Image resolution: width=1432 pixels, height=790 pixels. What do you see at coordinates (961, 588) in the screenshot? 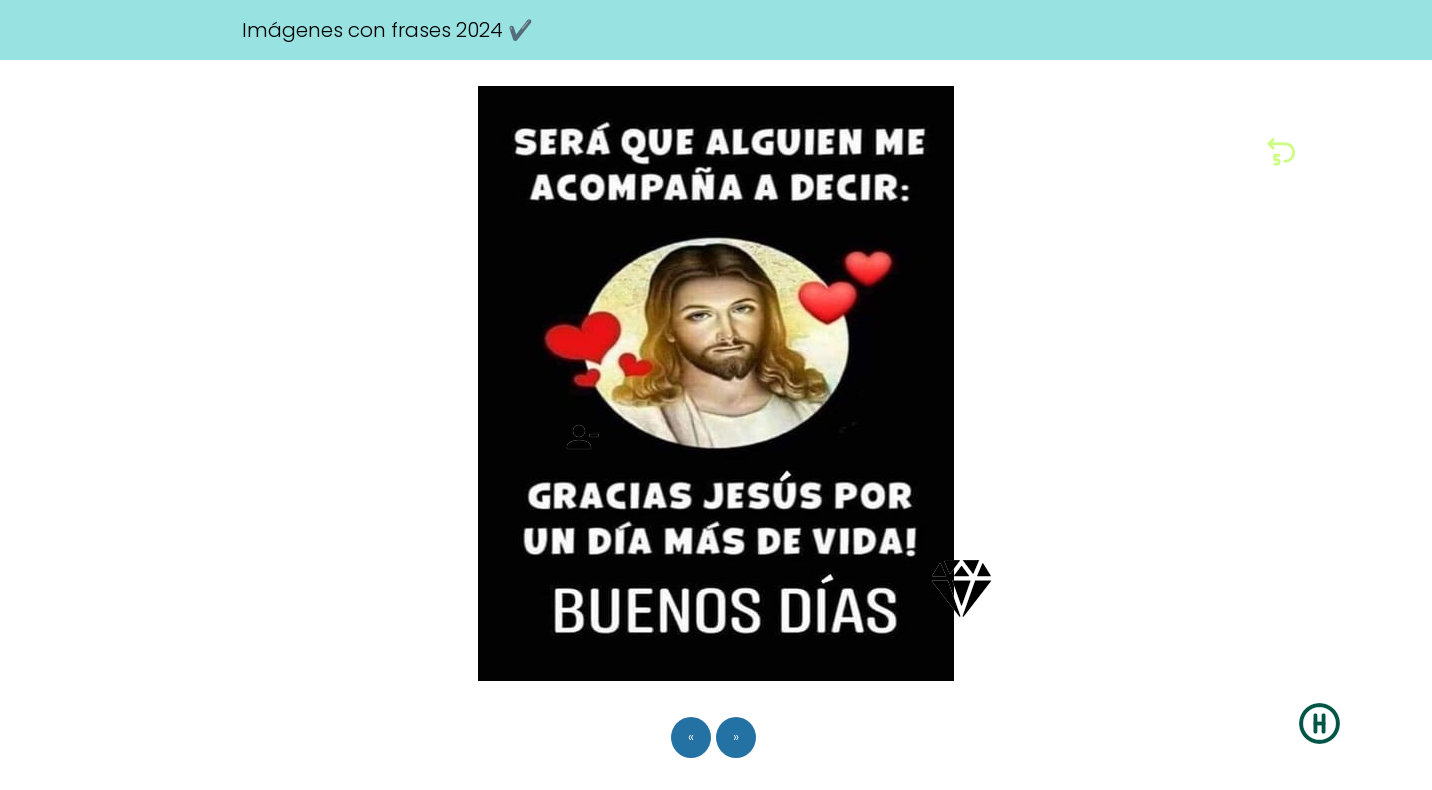
I see `indicates premium or VIP membership status` at bounding box center [961, 588].